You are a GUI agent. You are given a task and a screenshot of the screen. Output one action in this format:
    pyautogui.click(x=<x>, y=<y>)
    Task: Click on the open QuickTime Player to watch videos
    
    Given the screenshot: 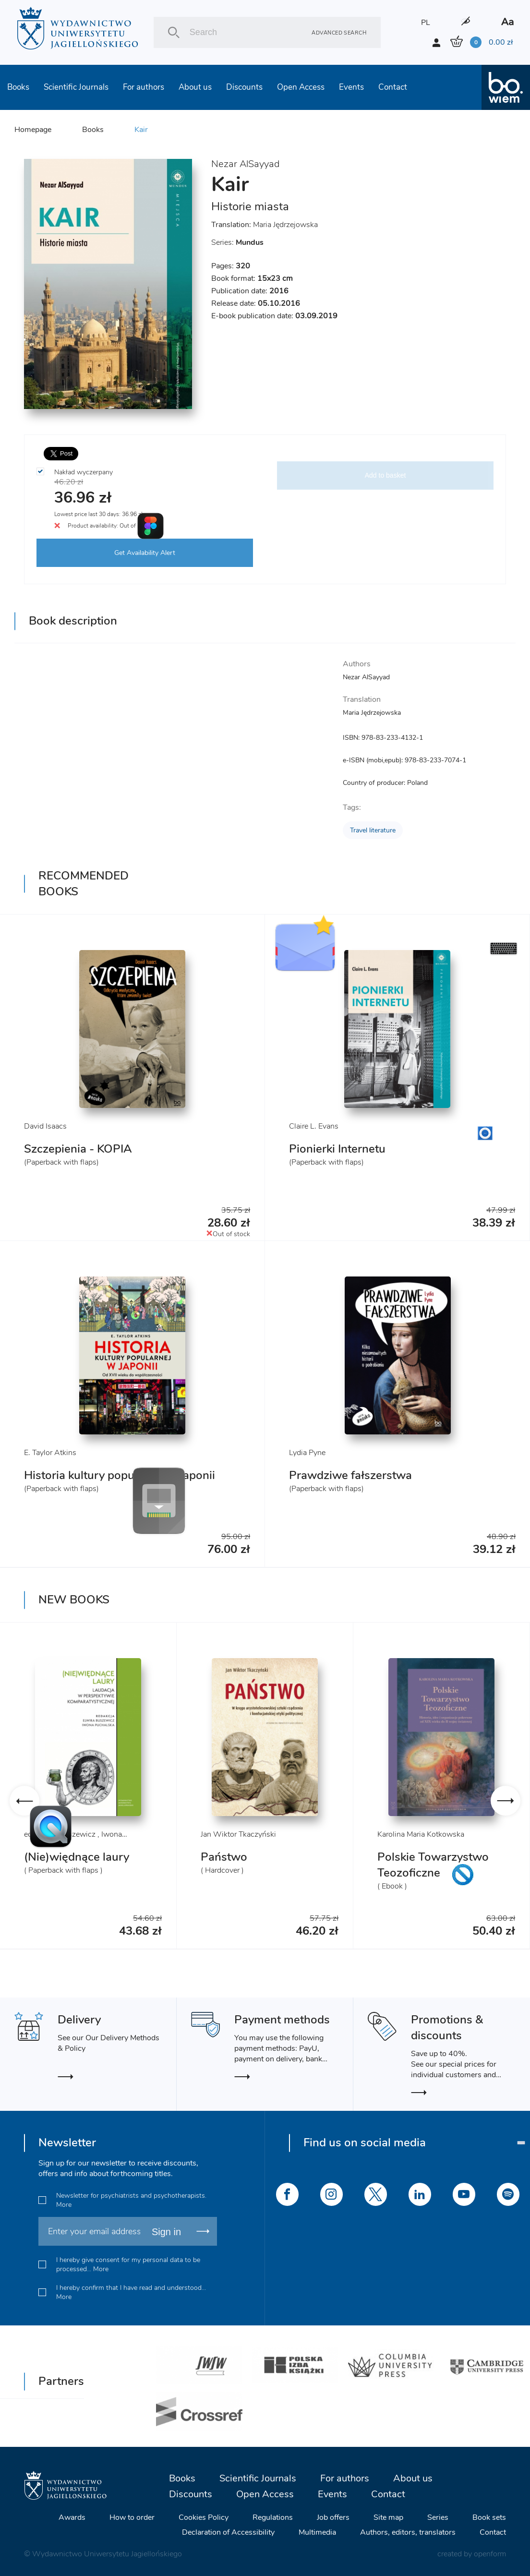 What is the action you would take?
    pyautogui.click(x=50, y=1826)
    